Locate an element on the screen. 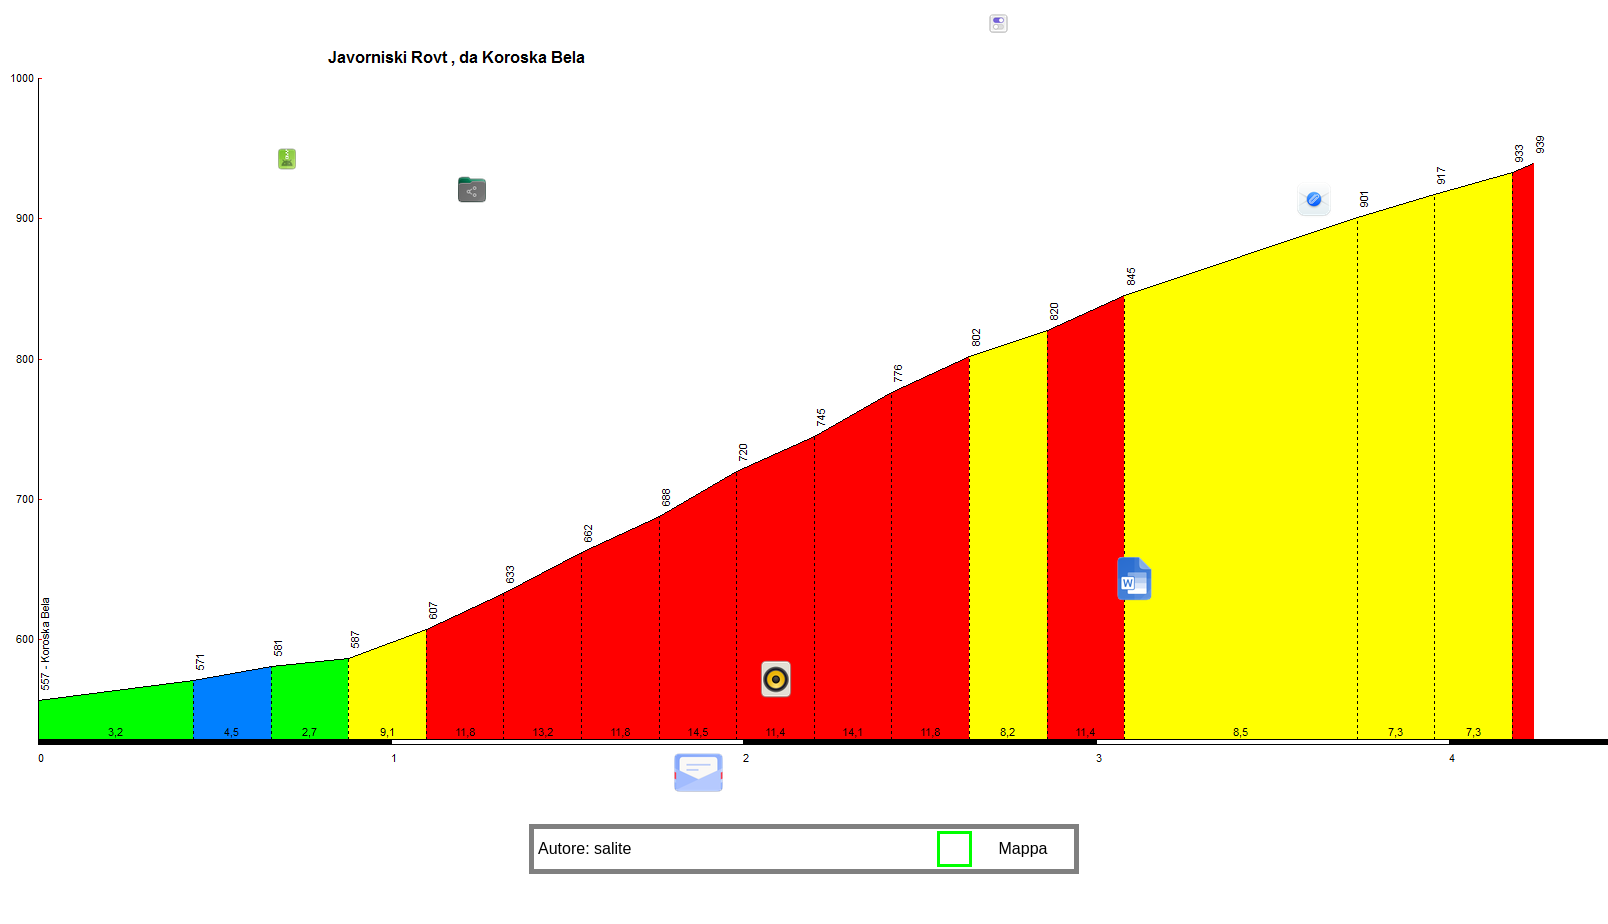 This screenshot has height=924, width=1608. open email attachment viewer is located at coordinates (1314, 199).